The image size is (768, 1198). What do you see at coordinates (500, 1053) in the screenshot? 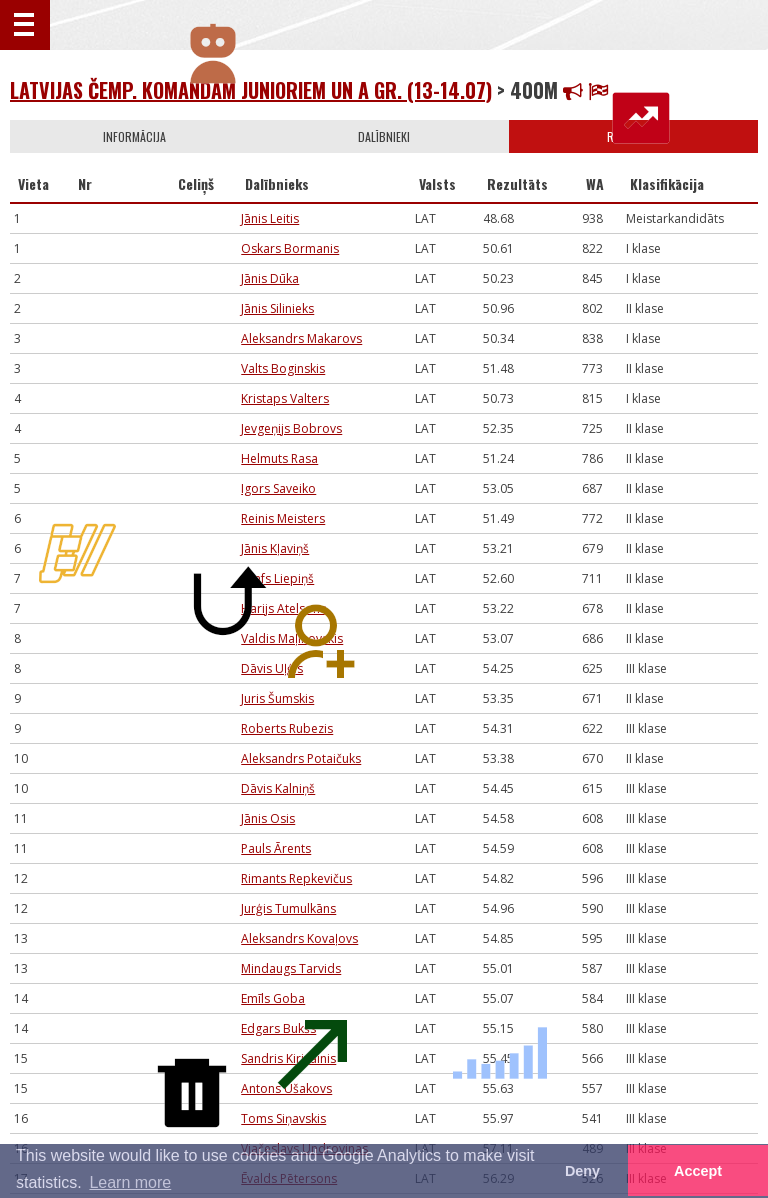
I see `view Social Blade analytics` at bounding box center [500, 1053].